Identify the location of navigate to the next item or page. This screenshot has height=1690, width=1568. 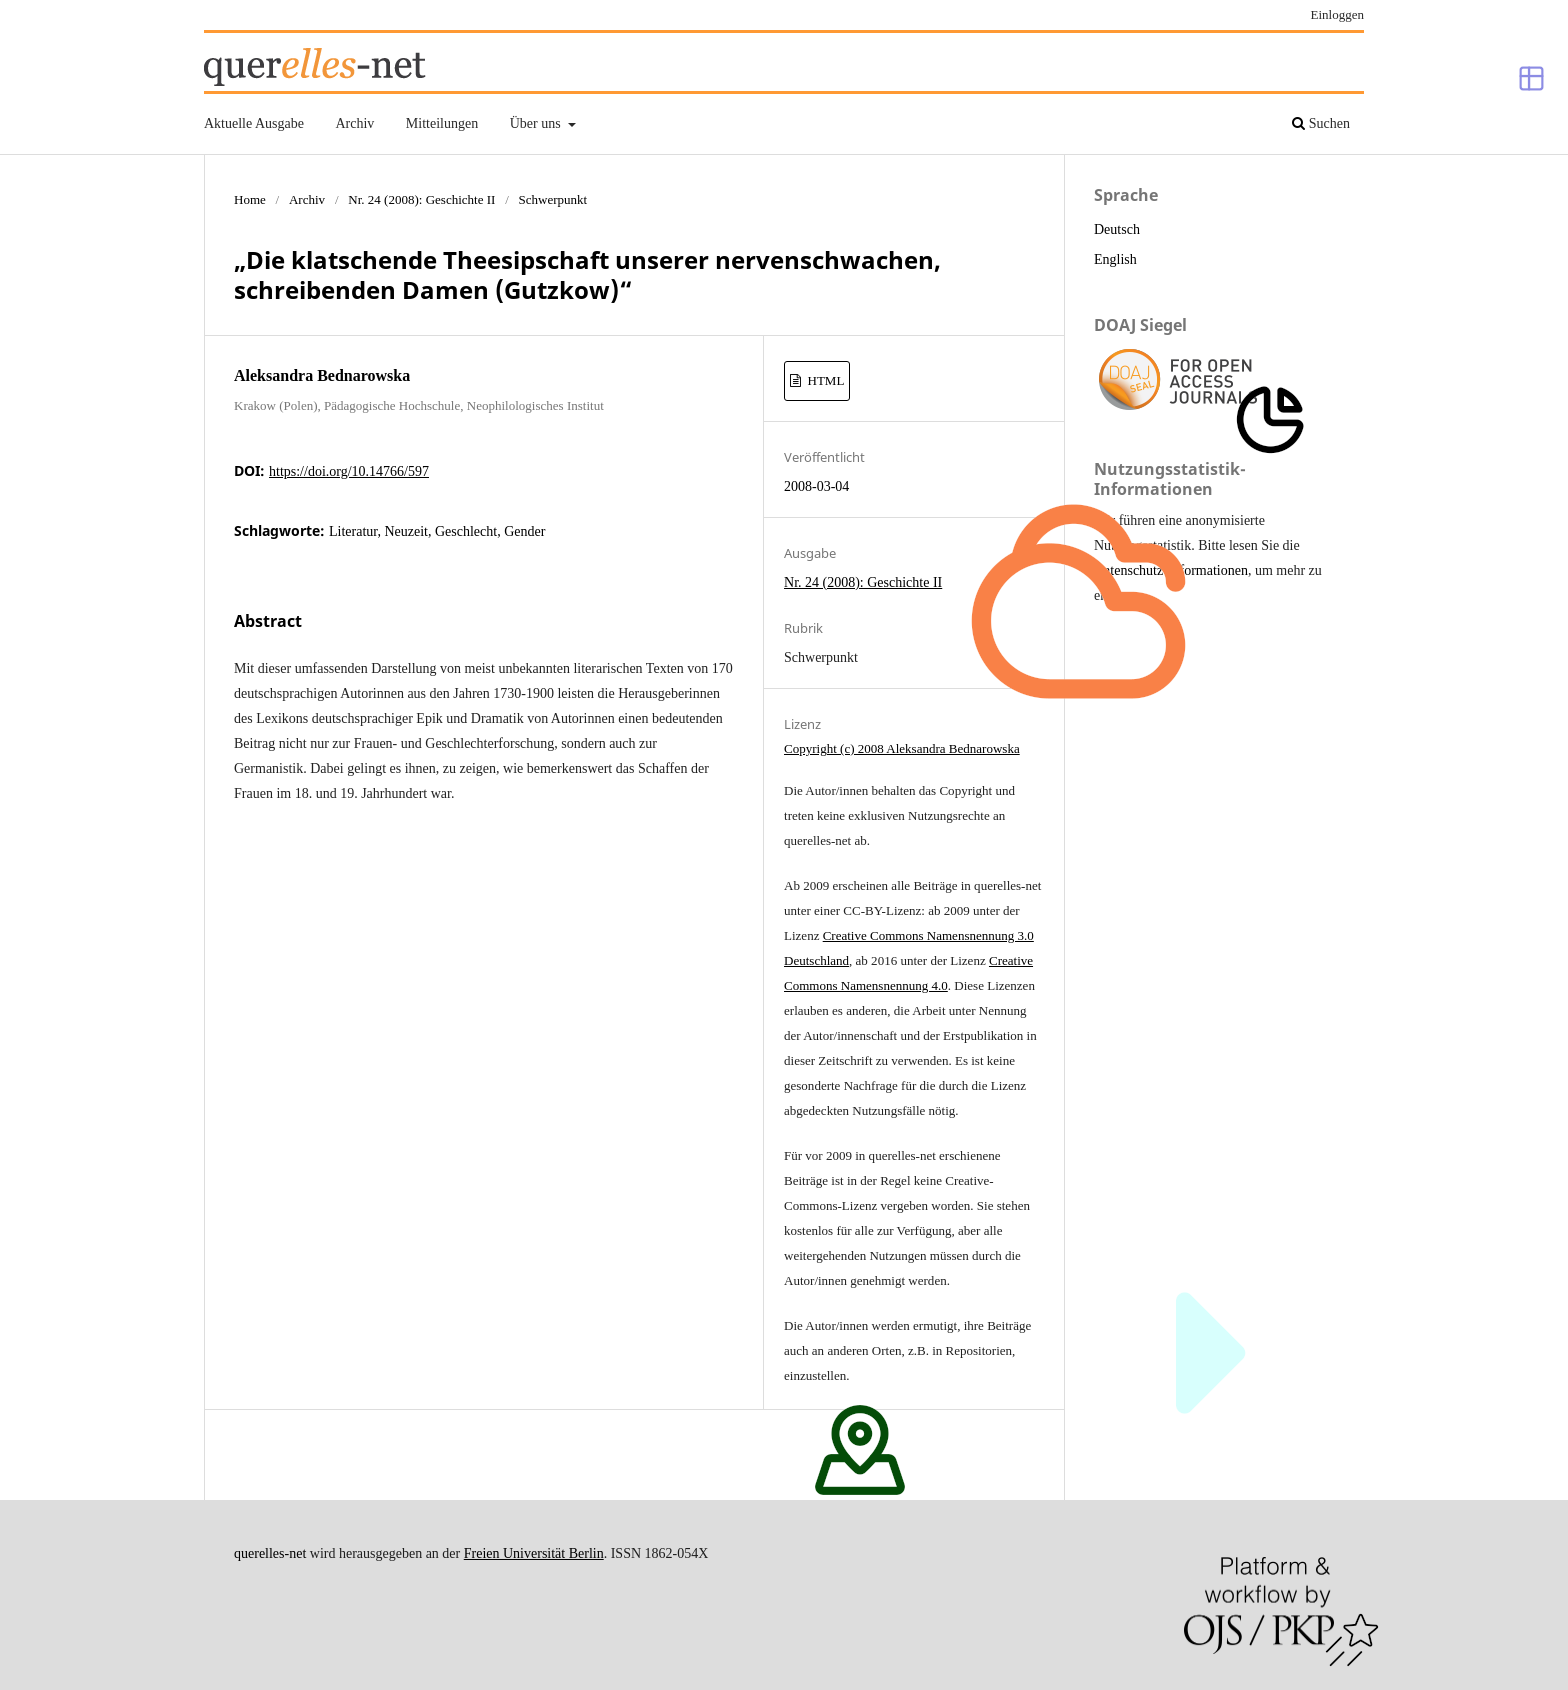
(1202, 1353).